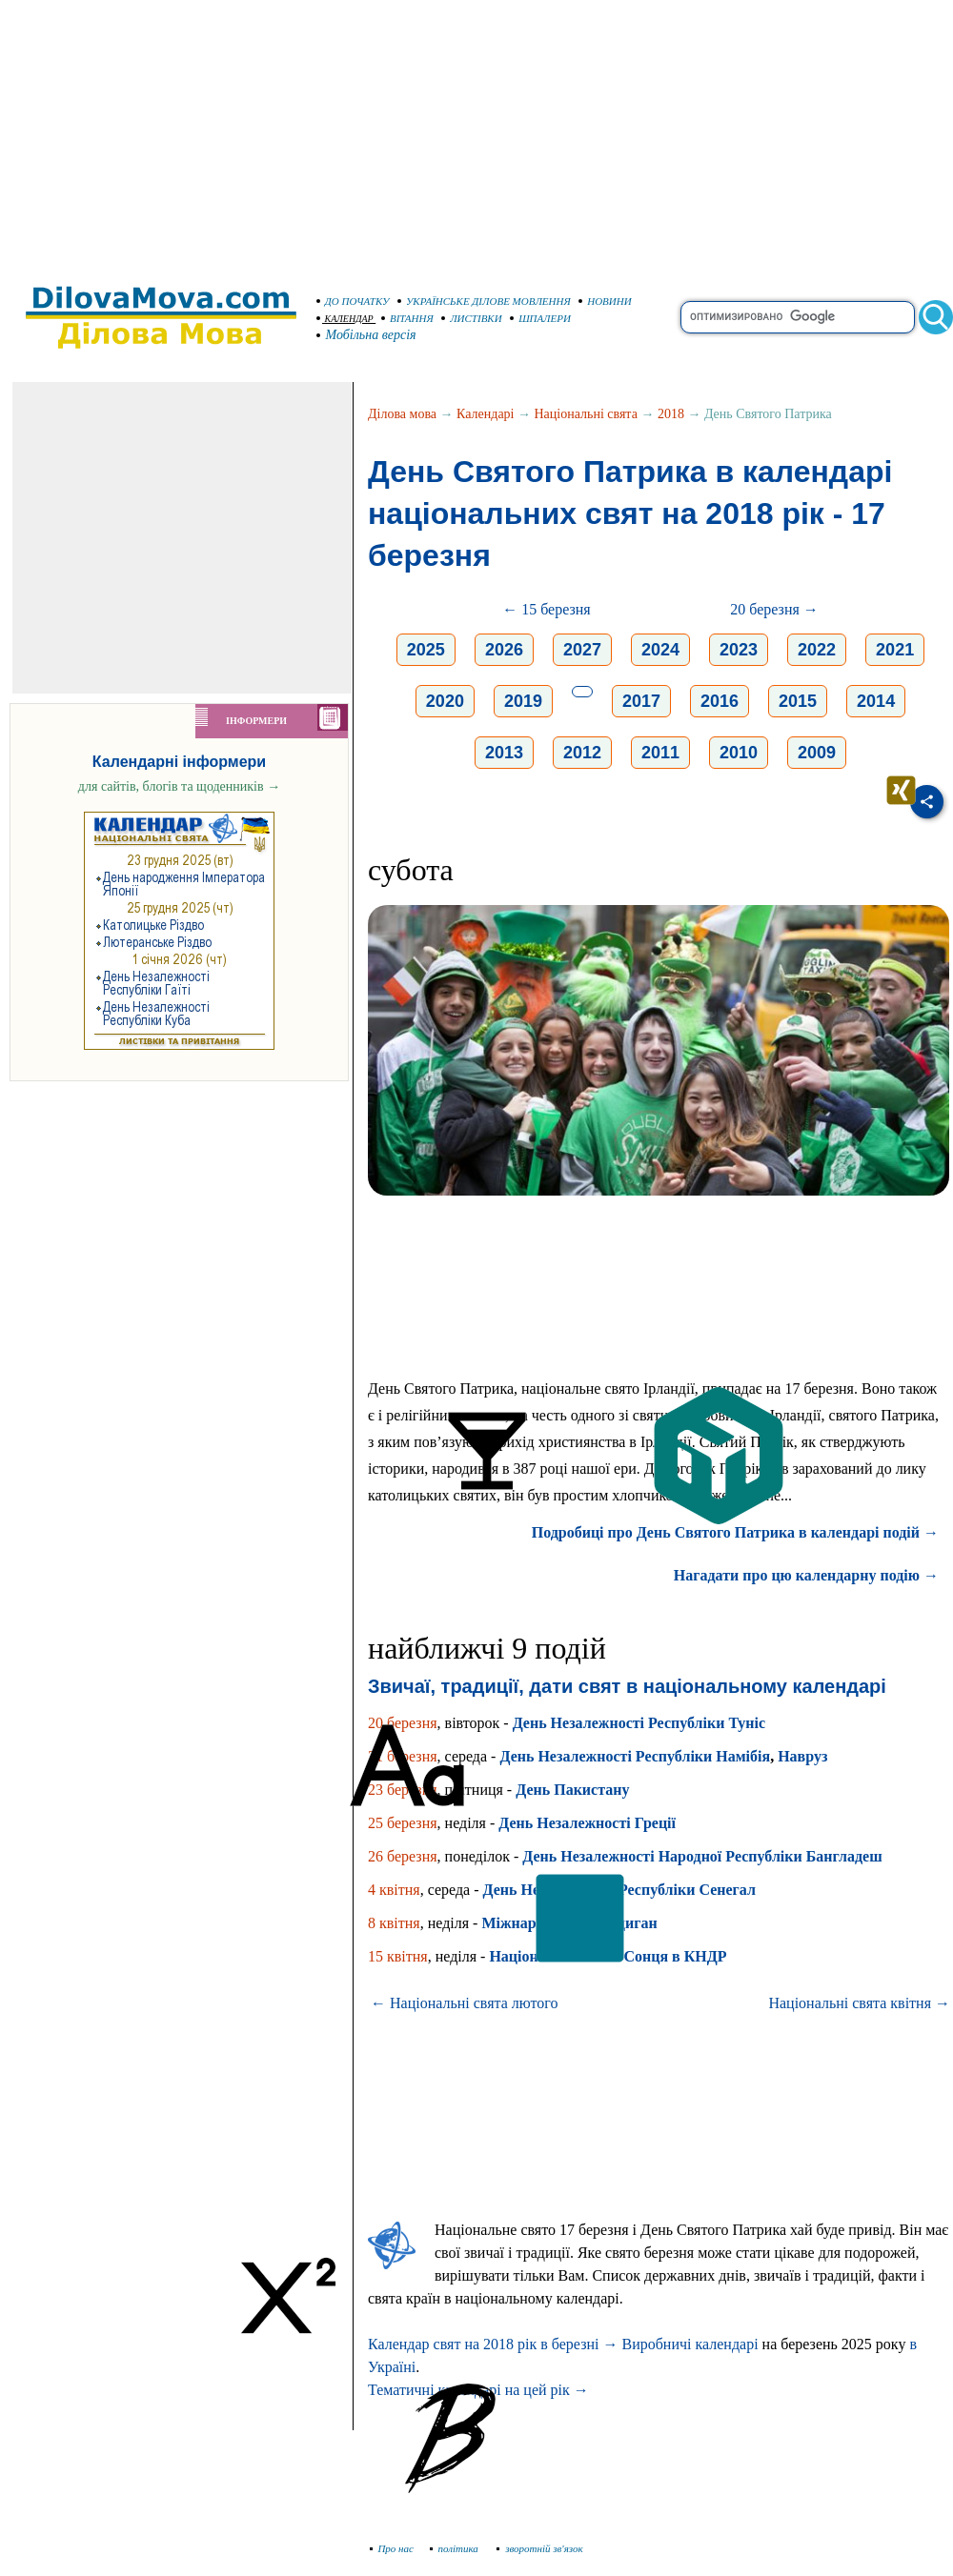  What do you see at coordinates (487, 1451) in the screenshot?
I see `view cocktail or drink menu` at bounding box center [487, 1451].